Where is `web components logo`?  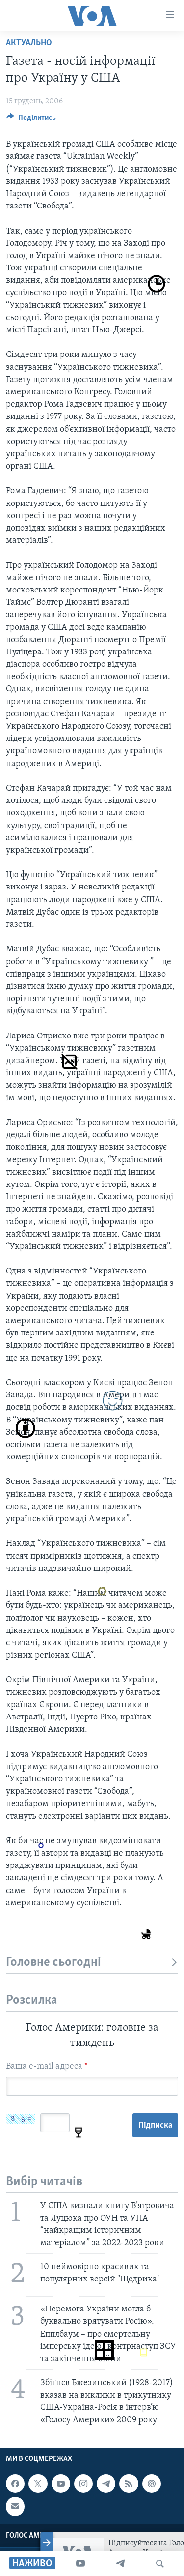
web components logo is located at coordinates (102, 1591).